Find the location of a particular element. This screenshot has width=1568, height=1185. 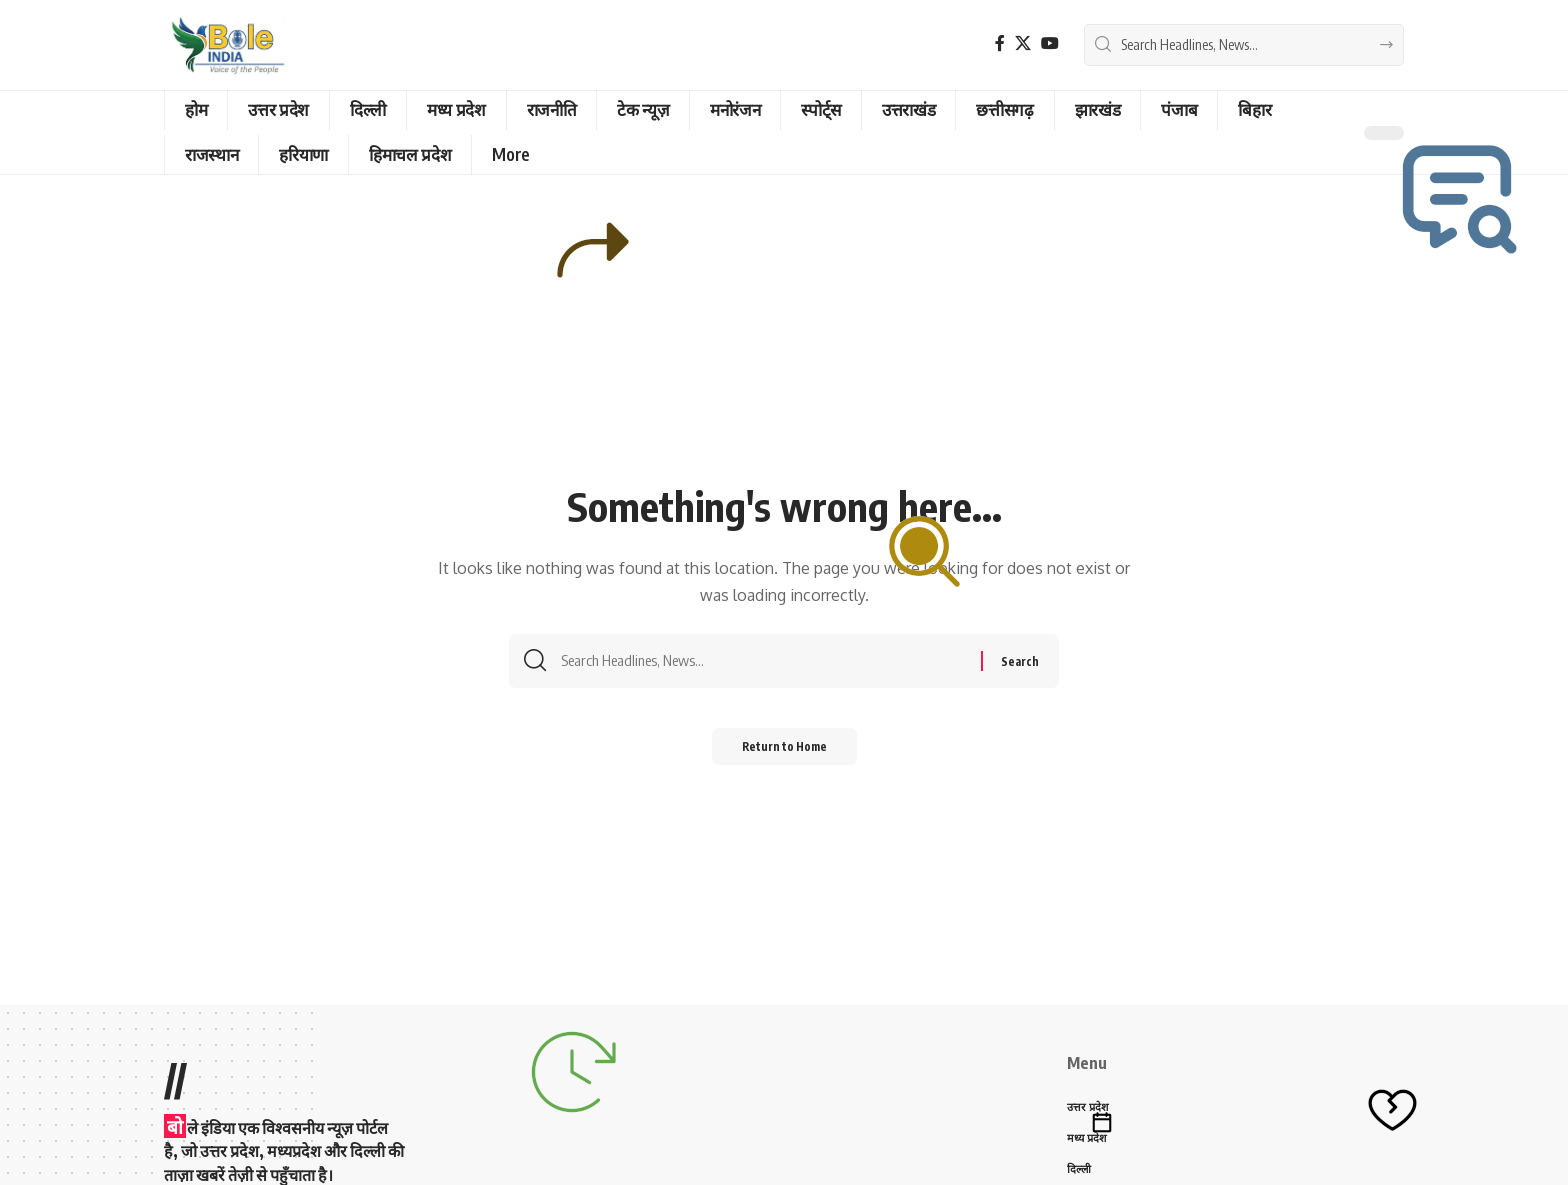

share or forward content is located at coordinates (593, 250).